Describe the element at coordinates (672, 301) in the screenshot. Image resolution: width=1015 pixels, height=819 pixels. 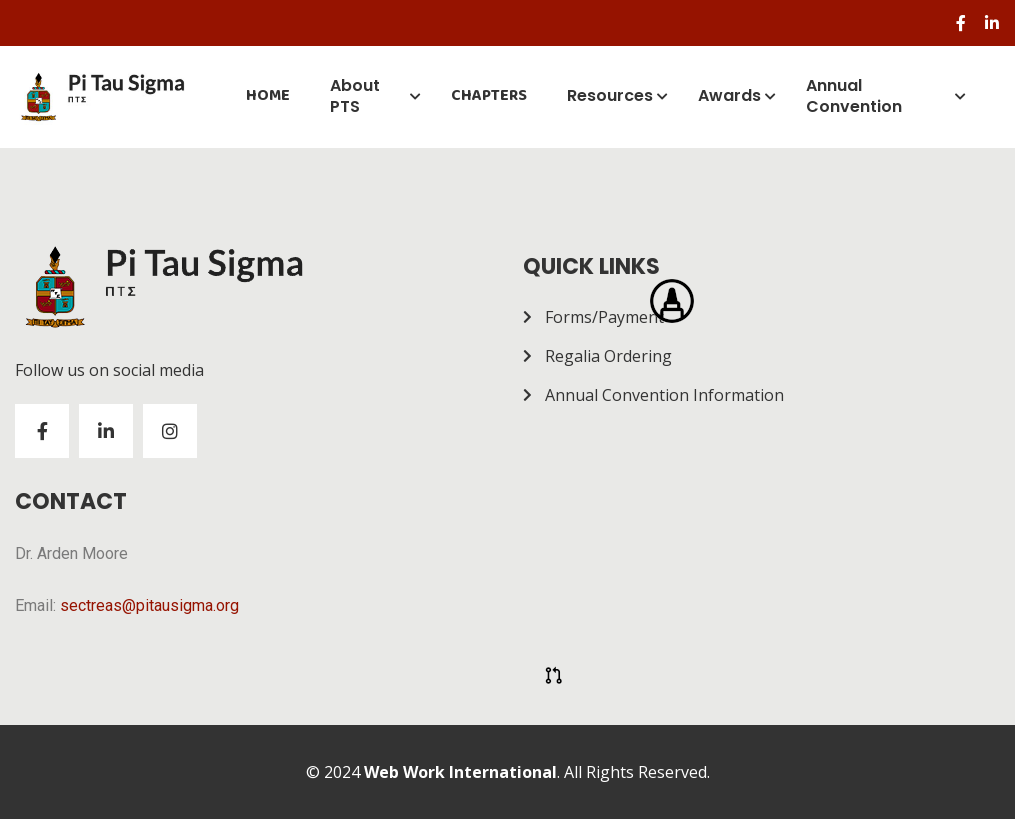
I see `marker or highlighter tool` at that location.